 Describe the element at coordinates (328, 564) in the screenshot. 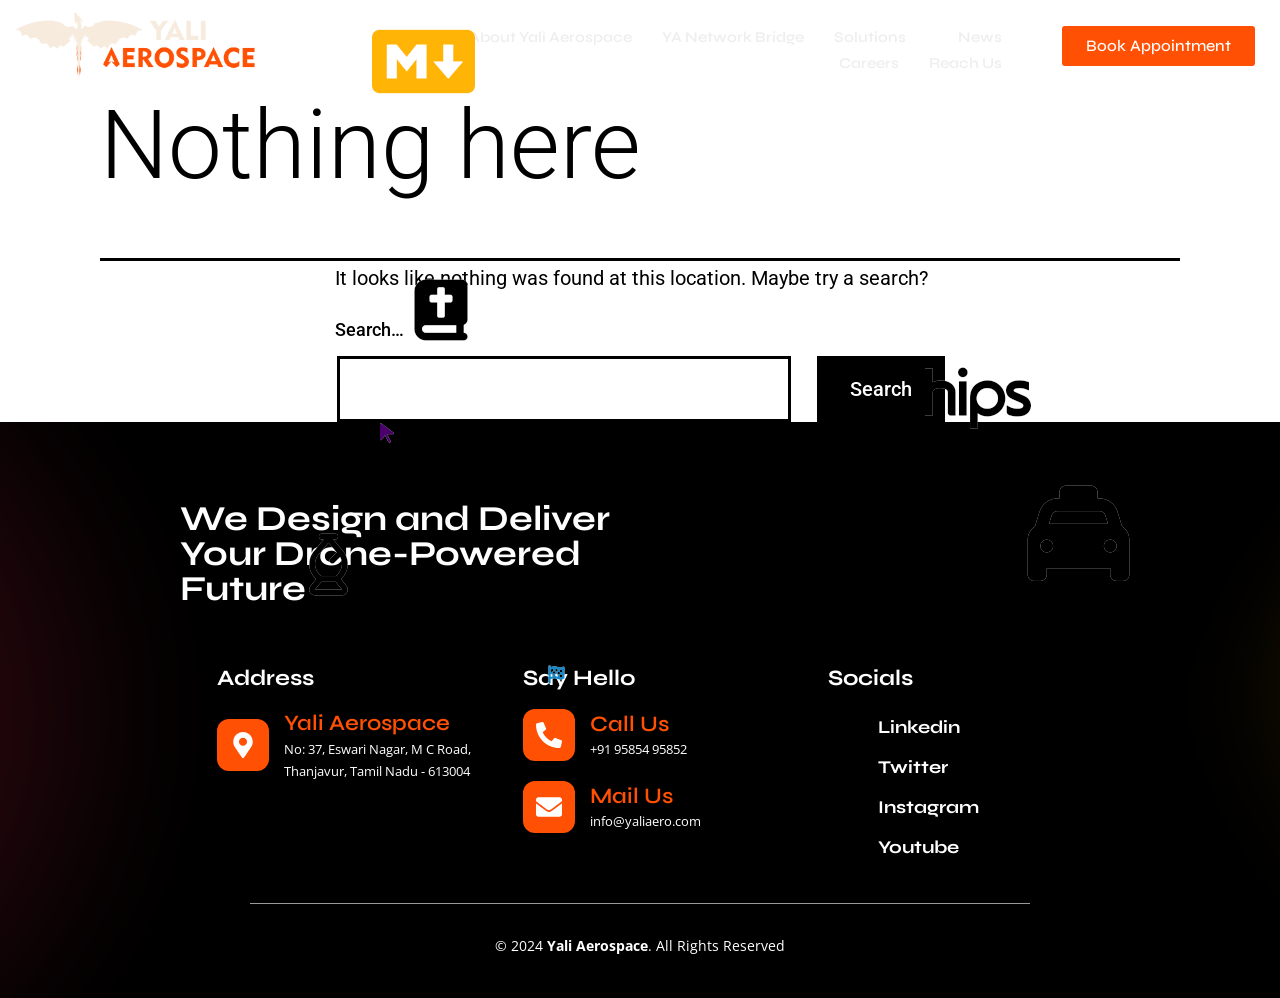

I see `select the bishop piece in a chess game` at that location.